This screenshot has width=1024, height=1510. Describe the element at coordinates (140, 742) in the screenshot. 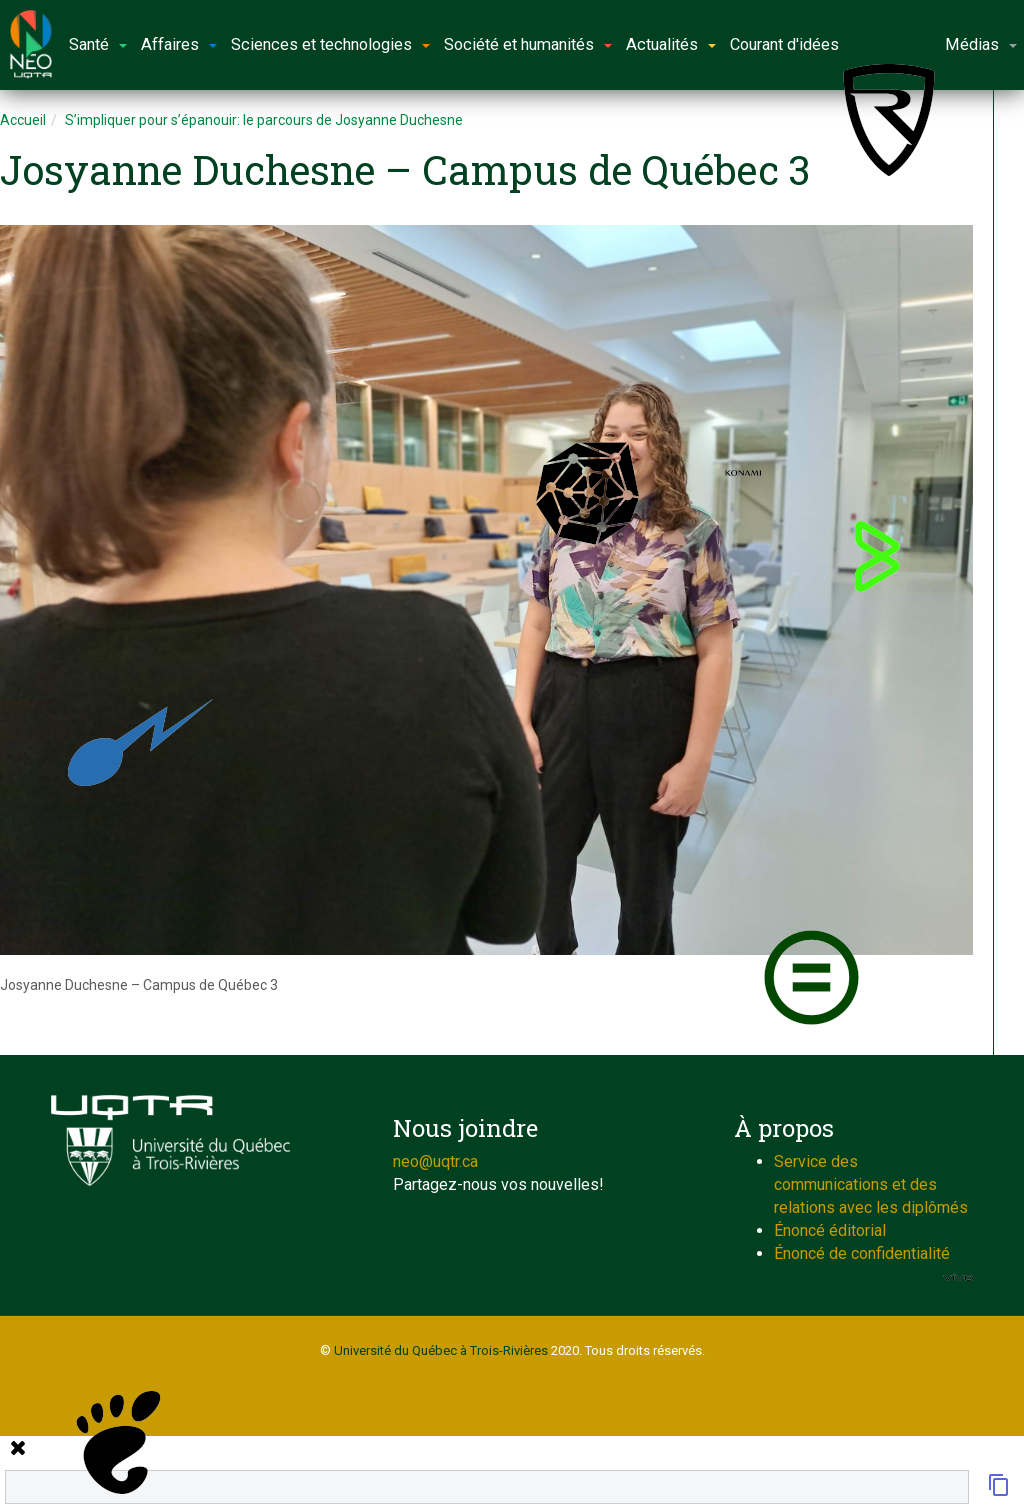

I see `gamescience company logo` at that location.